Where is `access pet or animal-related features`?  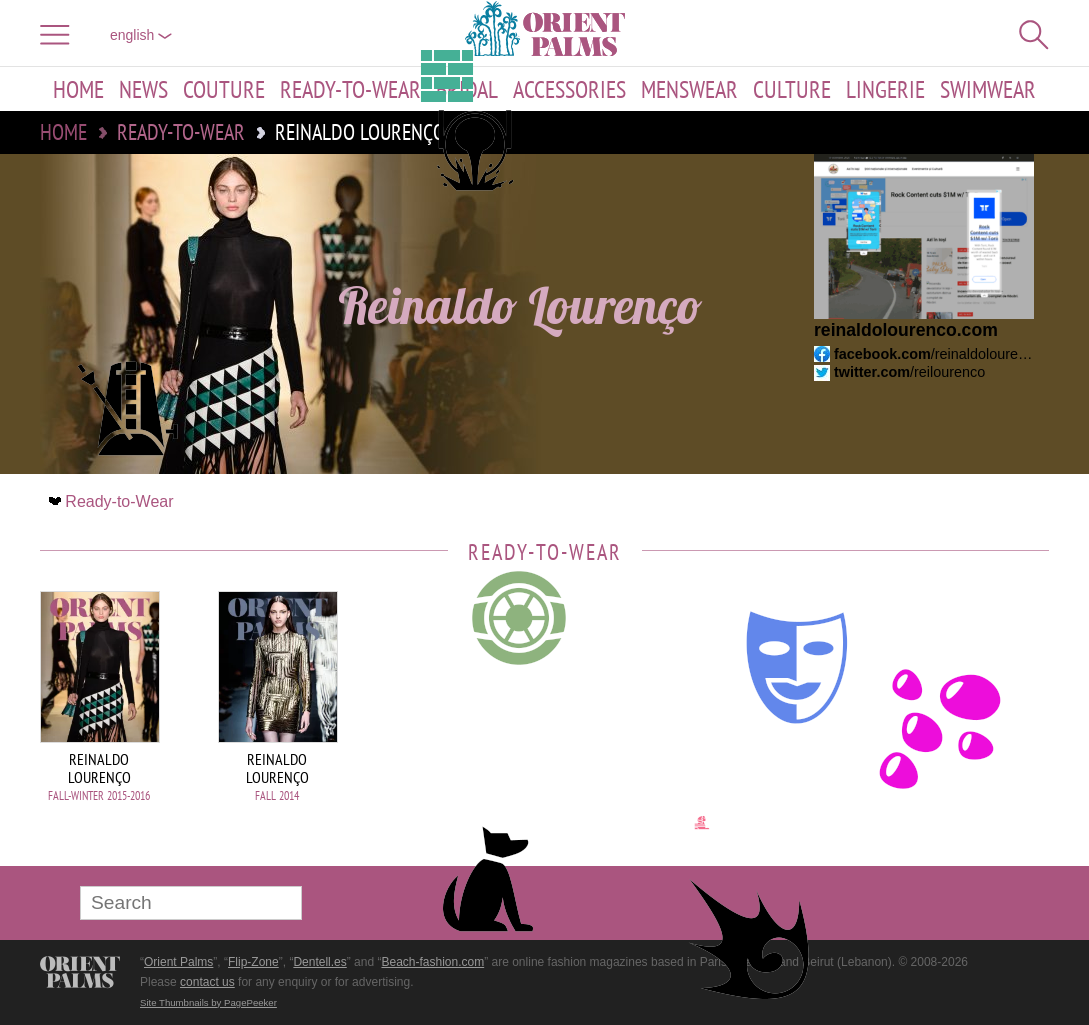 access pet or animal-related features is located at coordinates (488, 880).